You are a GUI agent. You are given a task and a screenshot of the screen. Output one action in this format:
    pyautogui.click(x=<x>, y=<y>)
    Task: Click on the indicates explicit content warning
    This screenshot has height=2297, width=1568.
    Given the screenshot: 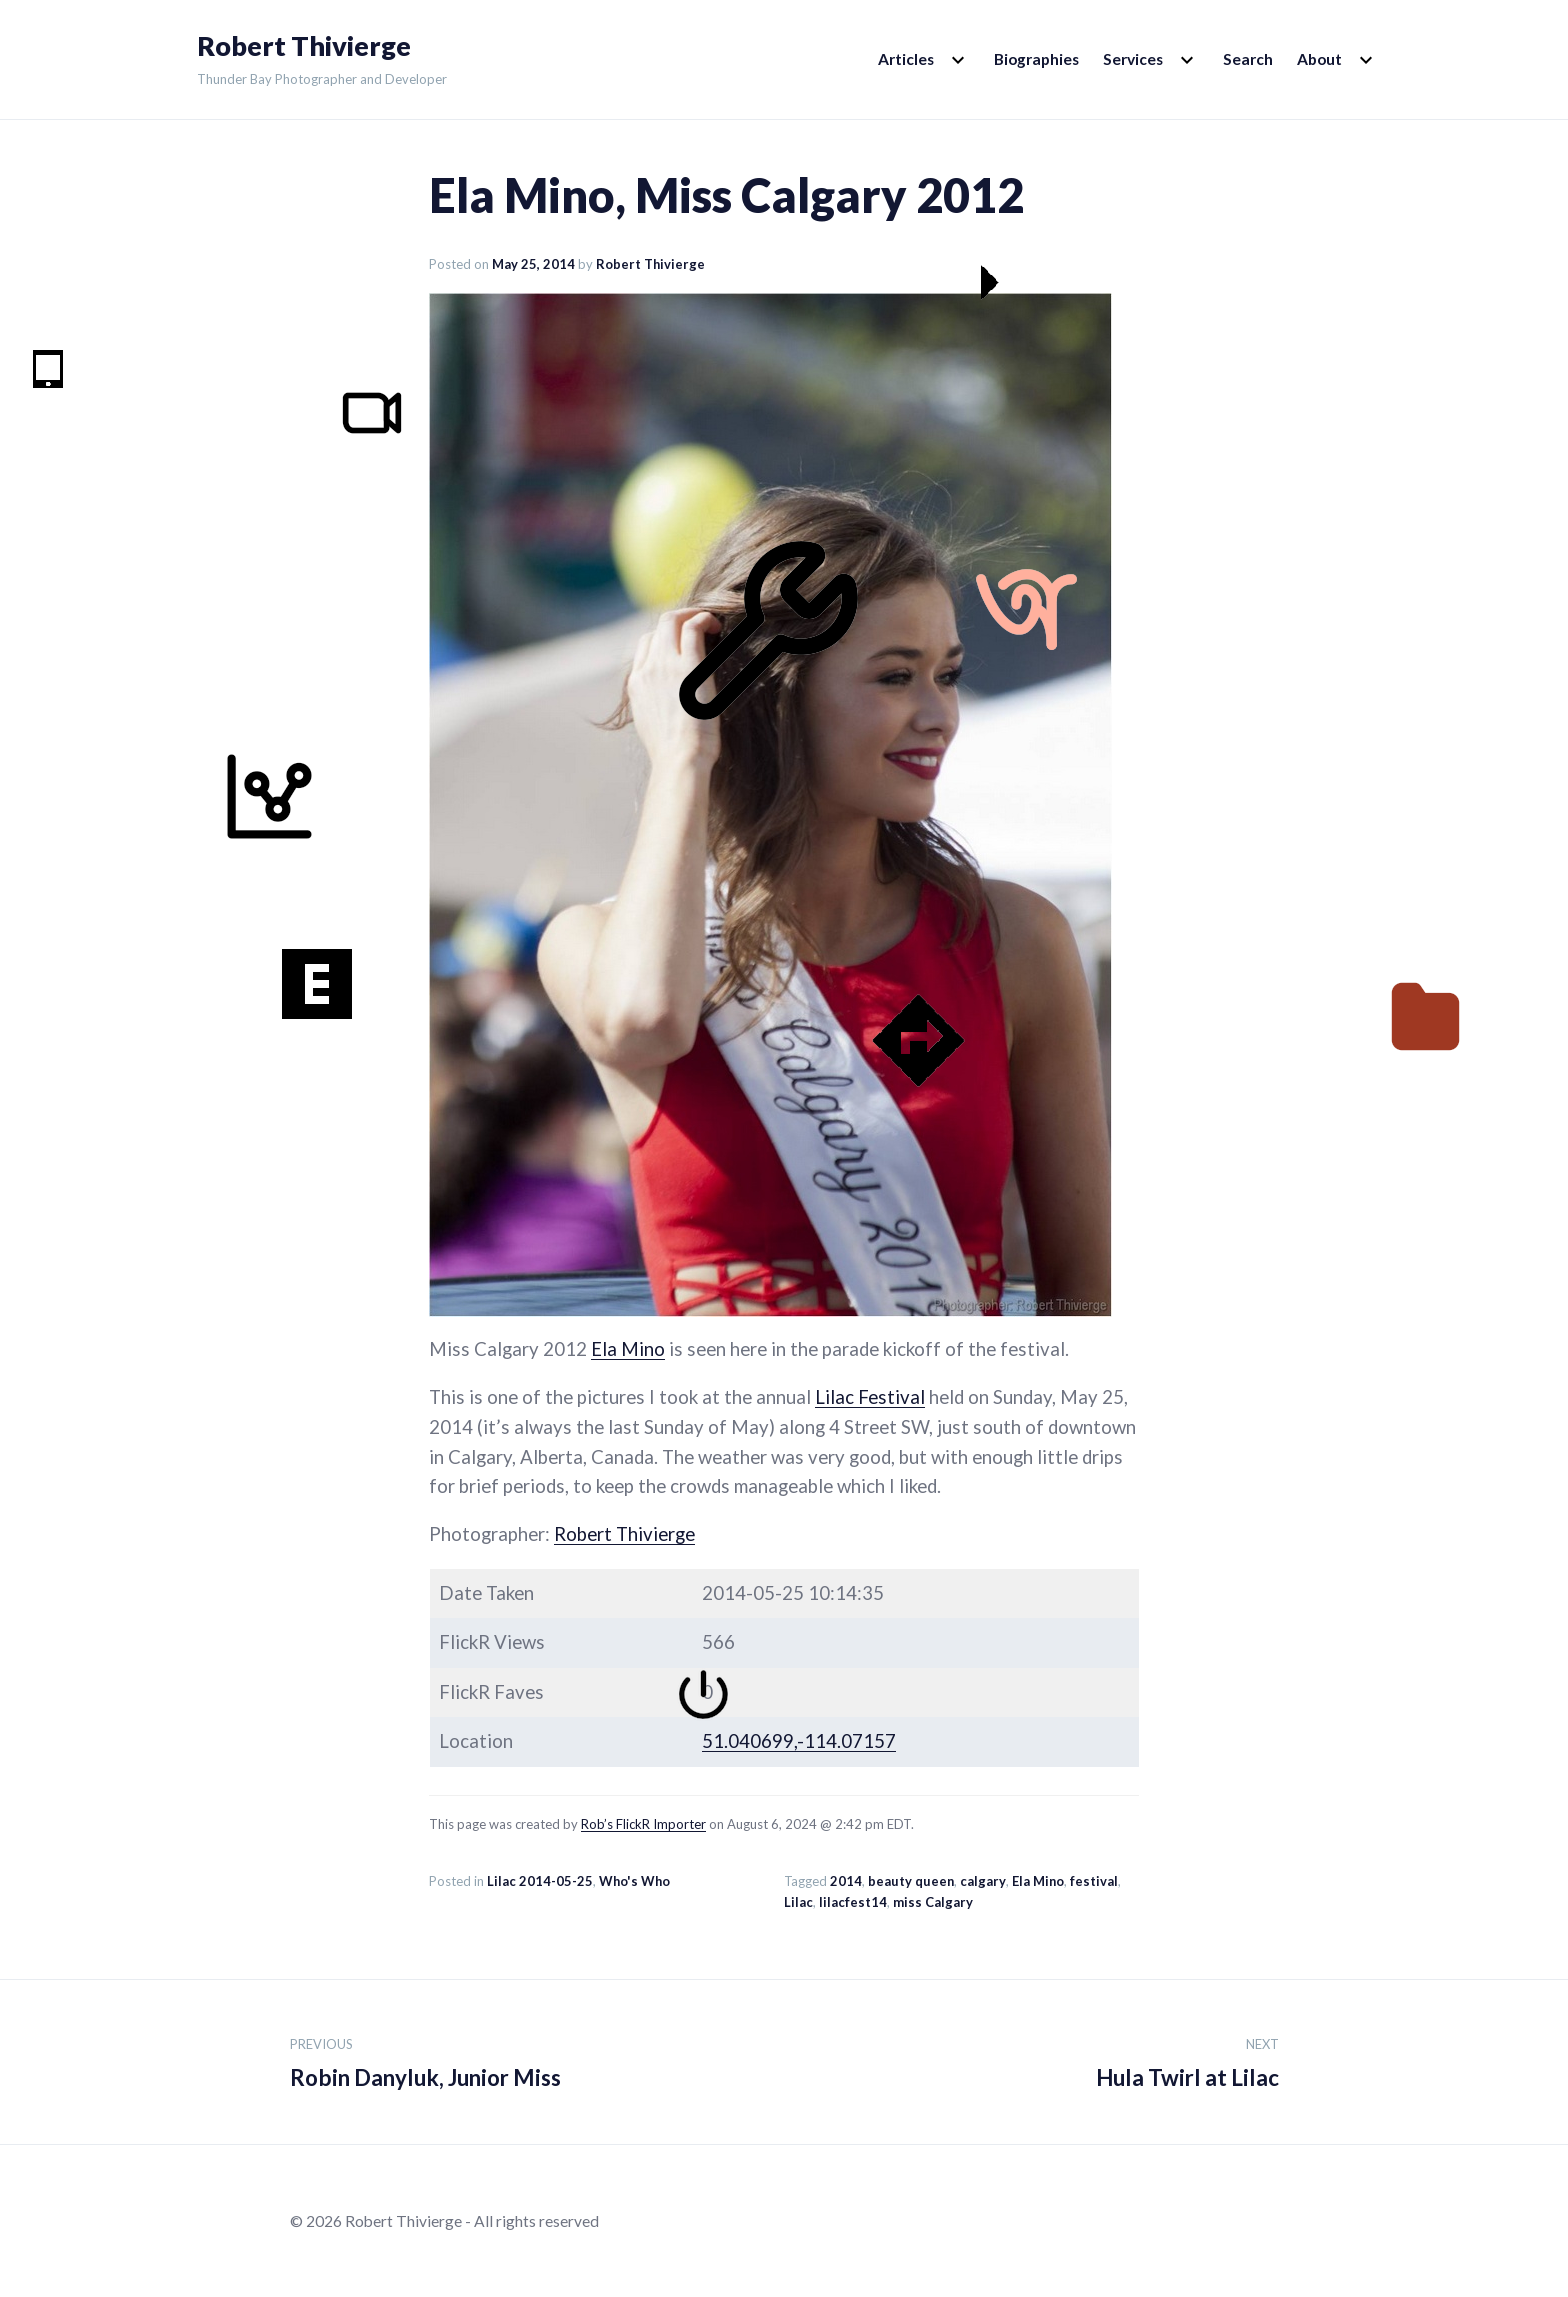 What is the action you would take?
    pyautogui.click(x=317, y=984)
    